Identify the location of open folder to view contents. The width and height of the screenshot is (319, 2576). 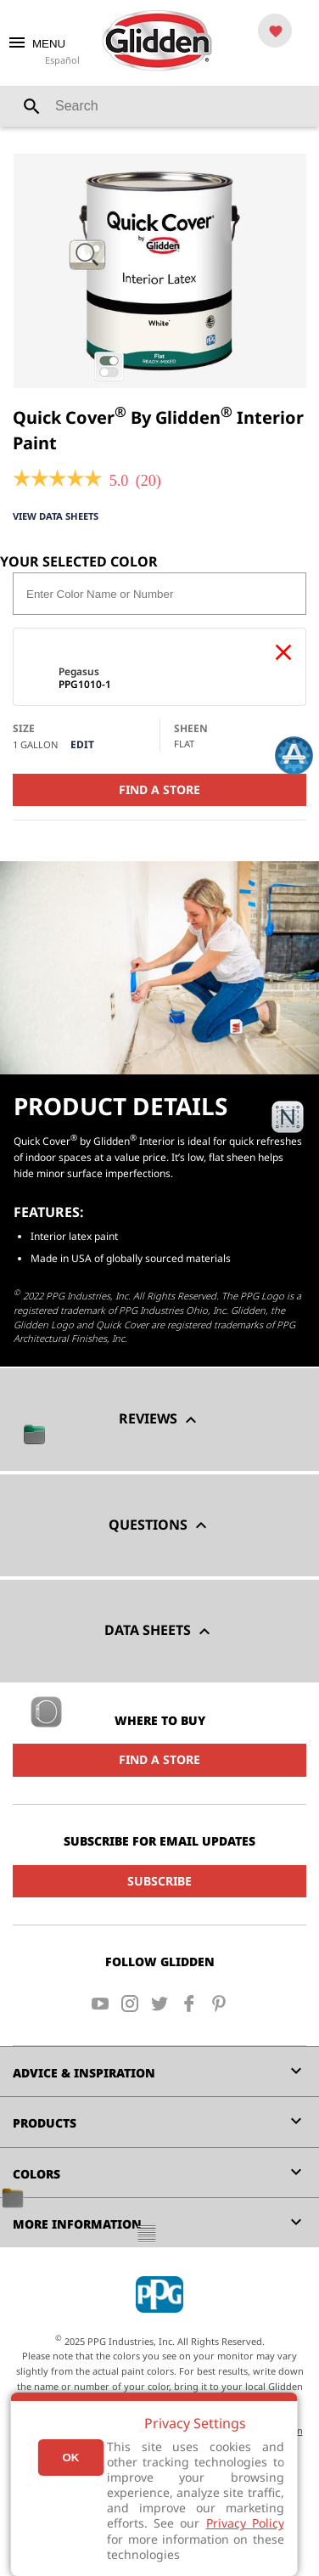
(13, 2198).